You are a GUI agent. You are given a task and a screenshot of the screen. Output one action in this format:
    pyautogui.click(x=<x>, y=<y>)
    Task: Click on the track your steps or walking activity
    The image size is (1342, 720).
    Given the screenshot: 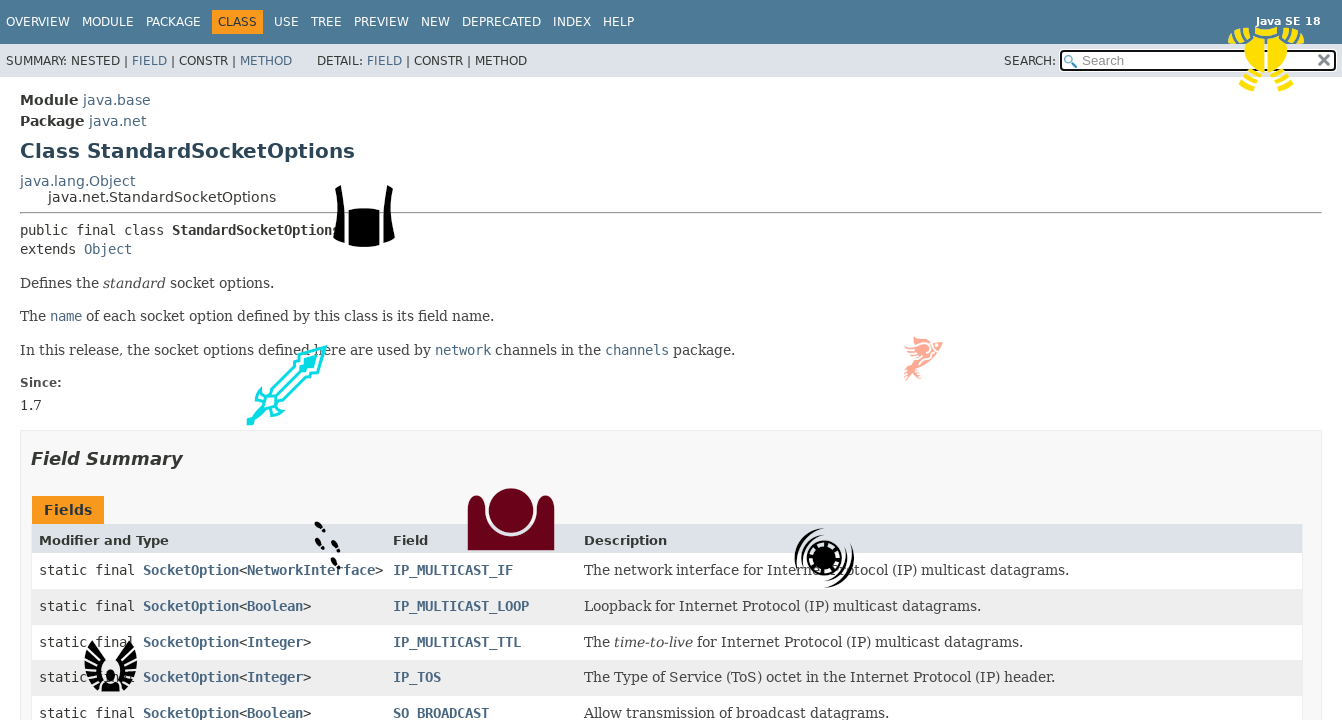 What is the action you would take?
    pyautogui.click(x=327, y=545)
    